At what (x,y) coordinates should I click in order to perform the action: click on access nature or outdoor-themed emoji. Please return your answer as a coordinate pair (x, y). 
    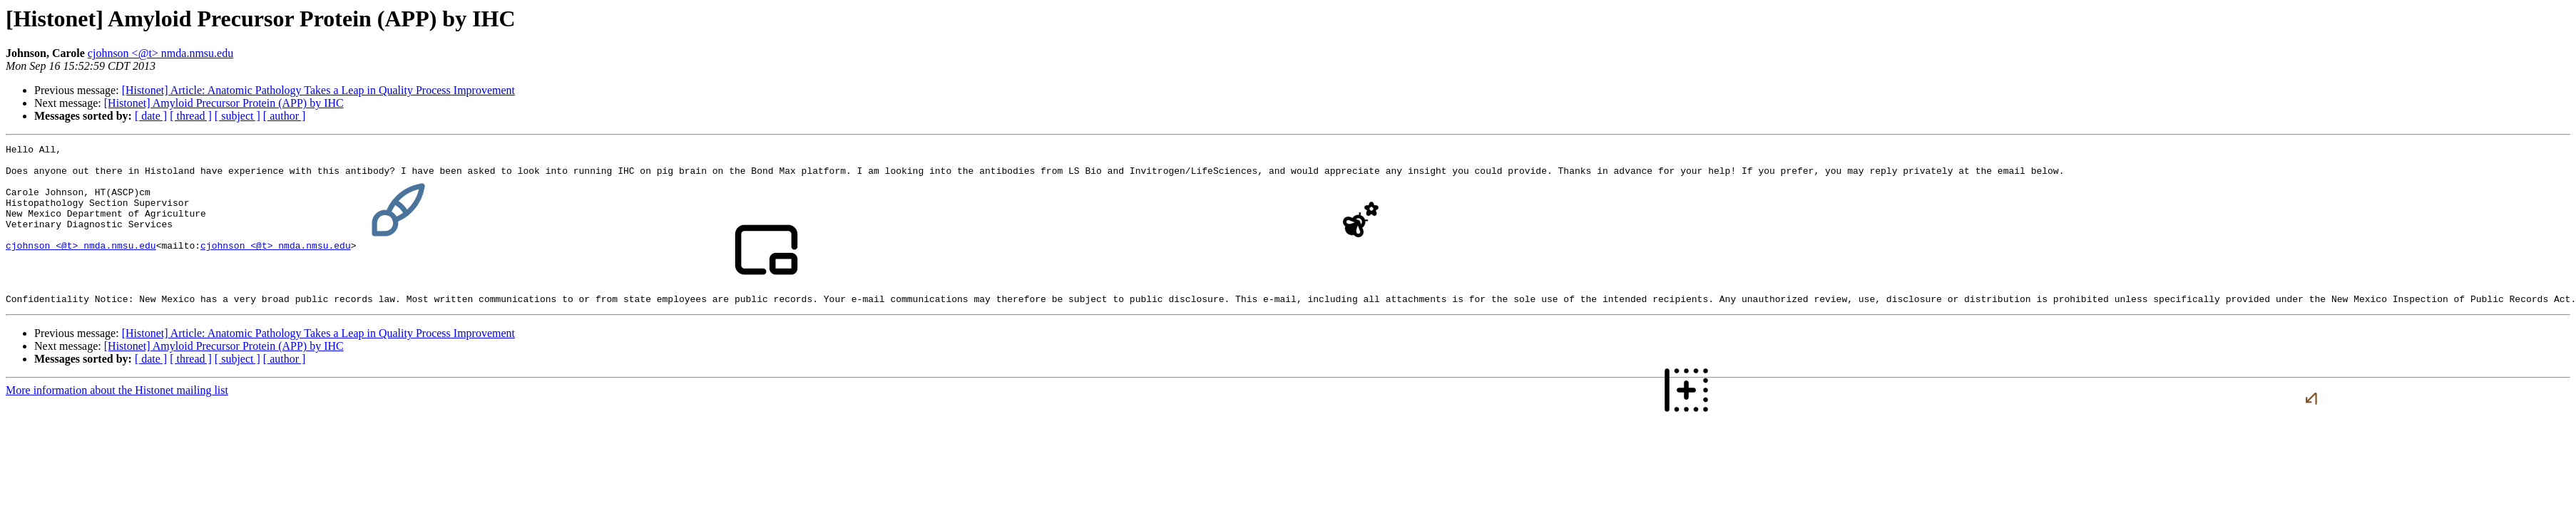
    Looking at the image, I should click on (1361, 219).